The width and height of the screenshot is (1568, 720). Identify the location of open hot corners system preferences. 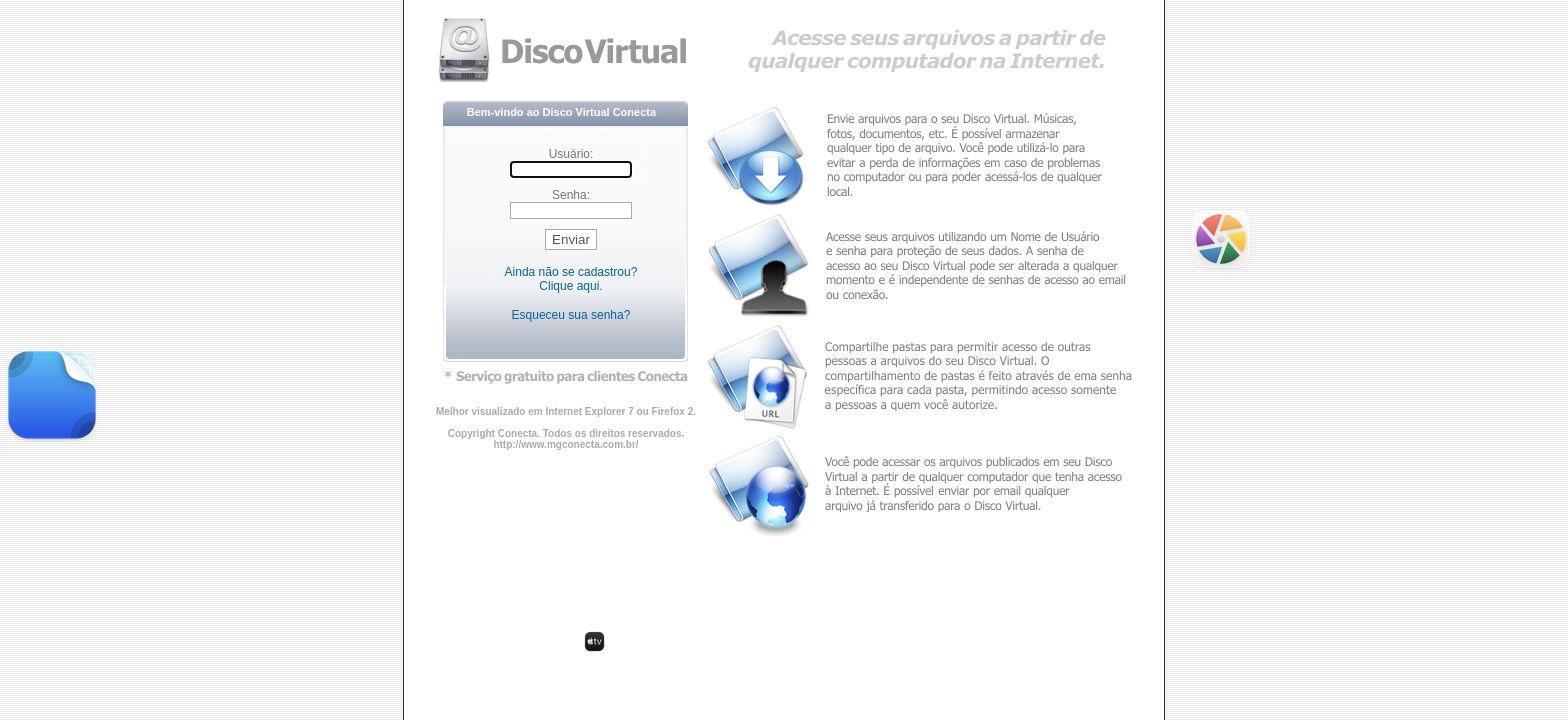
(52, 395).